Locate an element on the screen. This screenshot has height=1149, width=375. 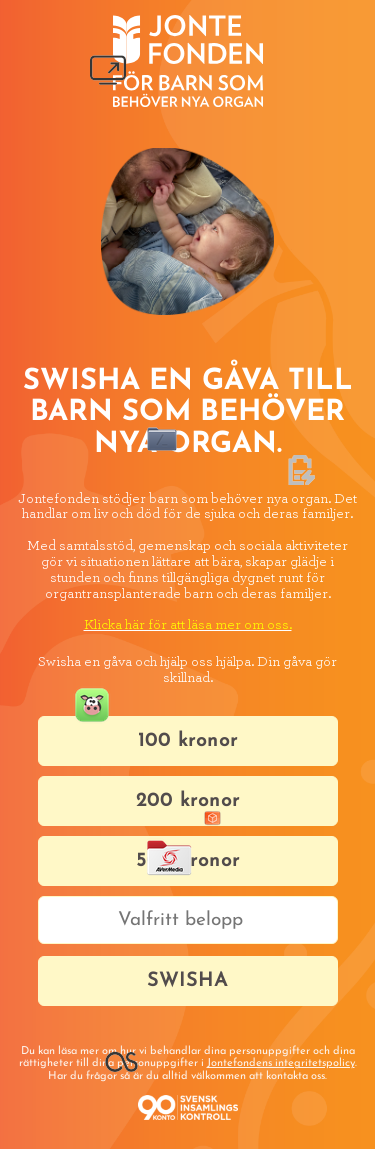
open AverMedia application folder is located at coordinates (169, 859).